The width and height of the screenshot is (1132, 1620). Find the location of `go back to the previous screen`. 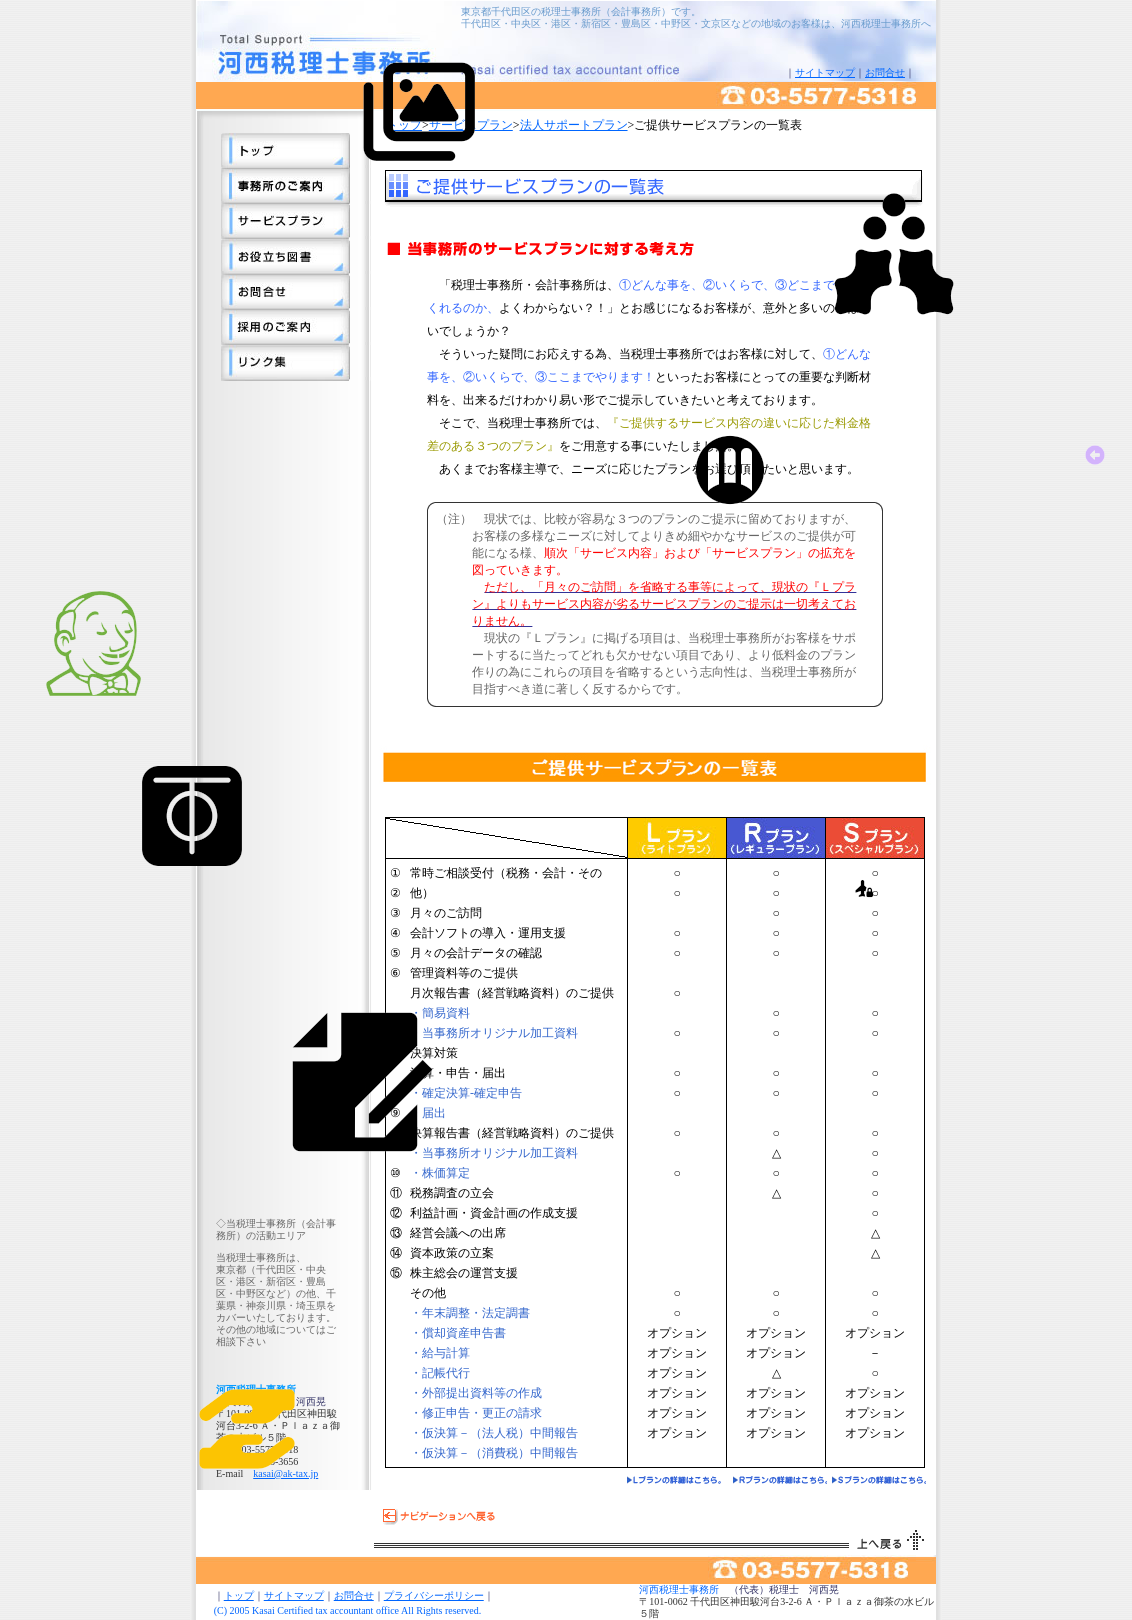

go back to the previous screen is located at coordinates (1095, 455).